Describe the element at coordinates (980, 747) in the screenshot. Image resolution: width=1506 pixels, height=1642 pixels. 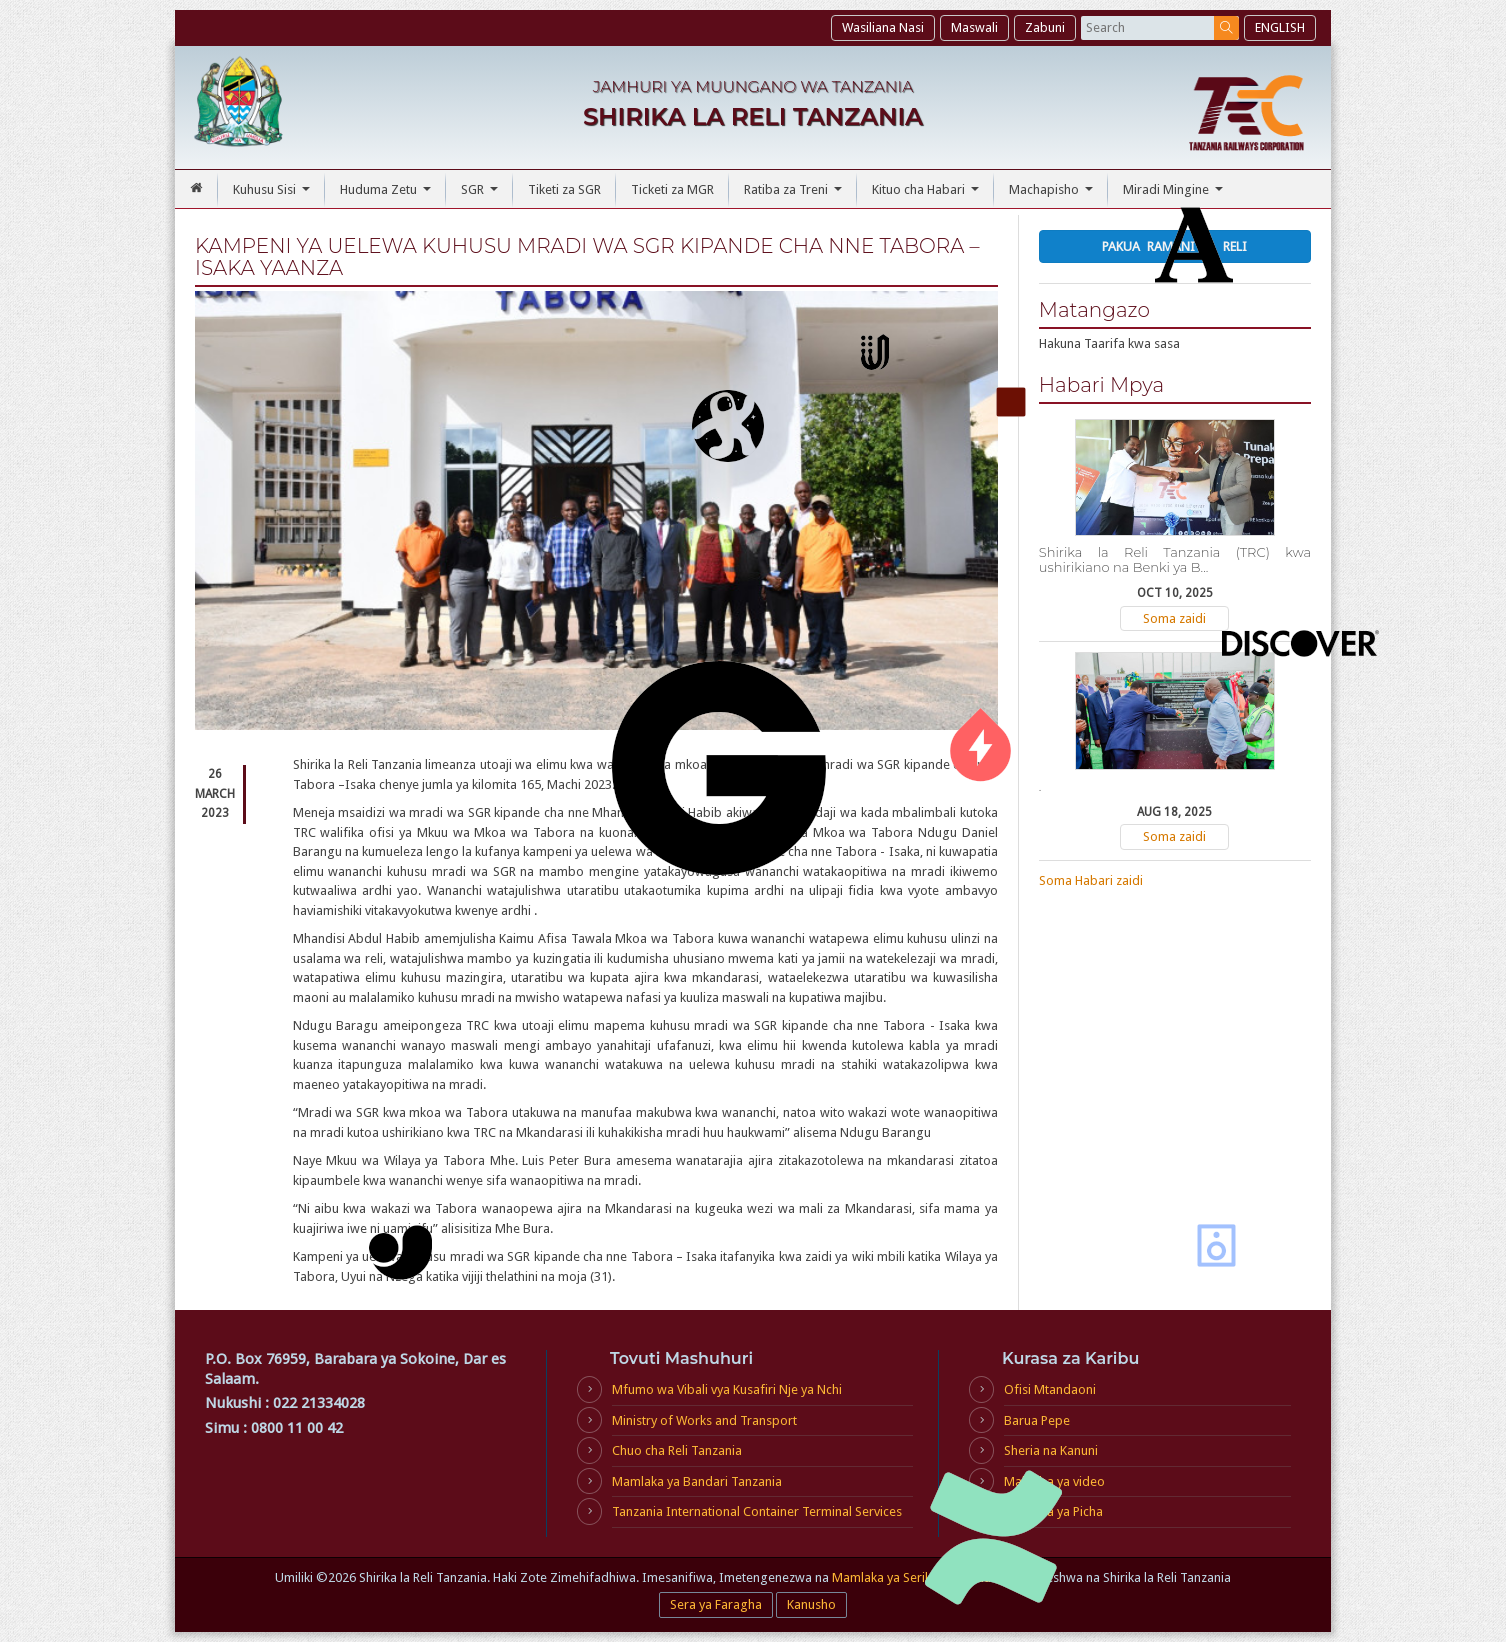
I see `hydroelectric power or water energy indicator` at that location.